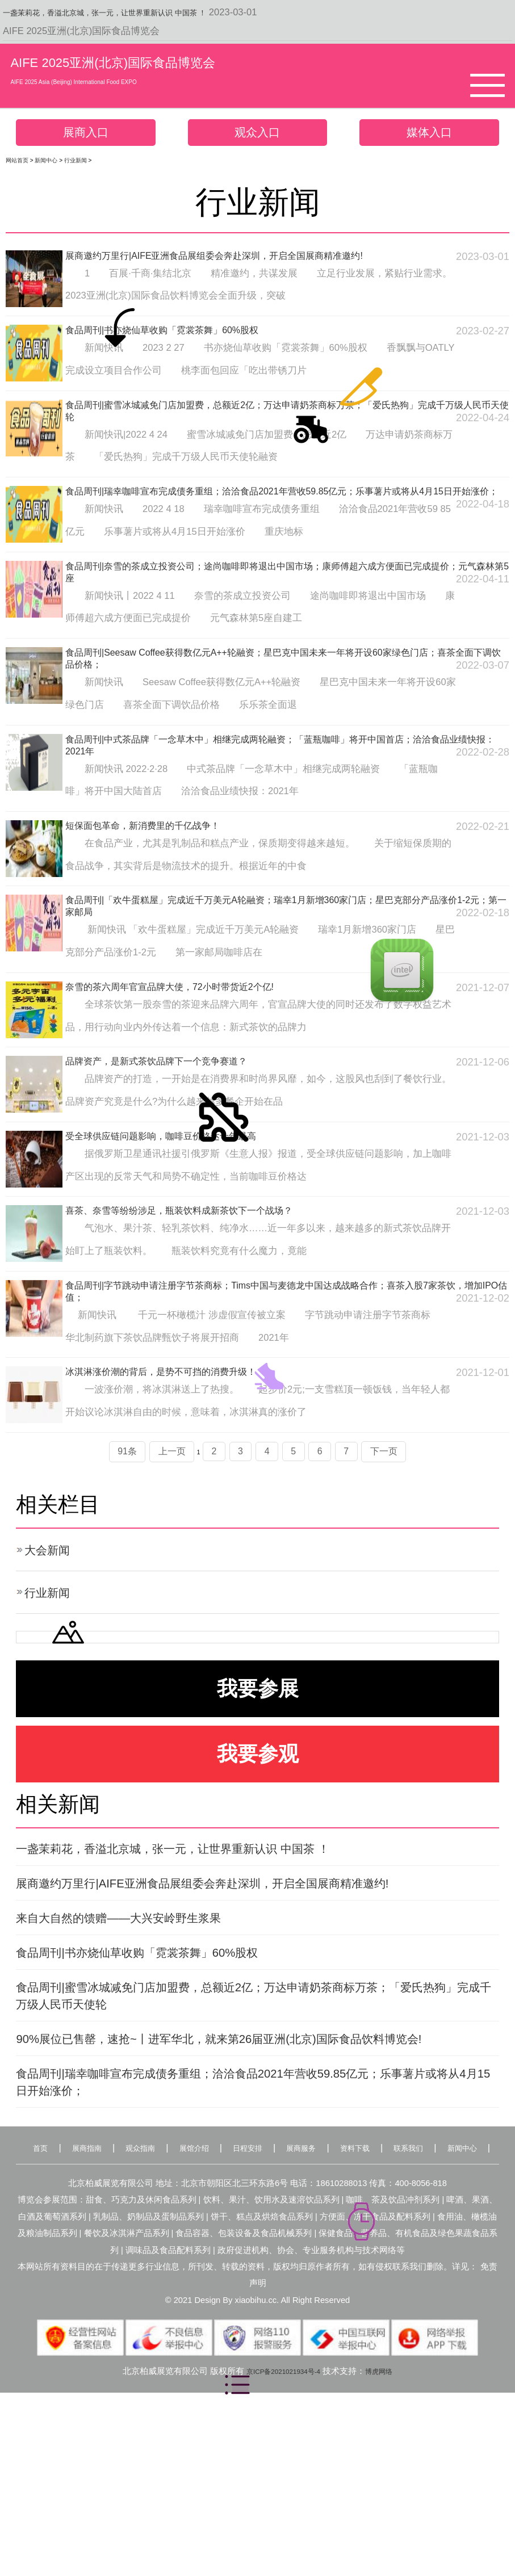 The image size is (515, 2576). I want to click on disable or remove an extension or plugin, so click(224, 1117).